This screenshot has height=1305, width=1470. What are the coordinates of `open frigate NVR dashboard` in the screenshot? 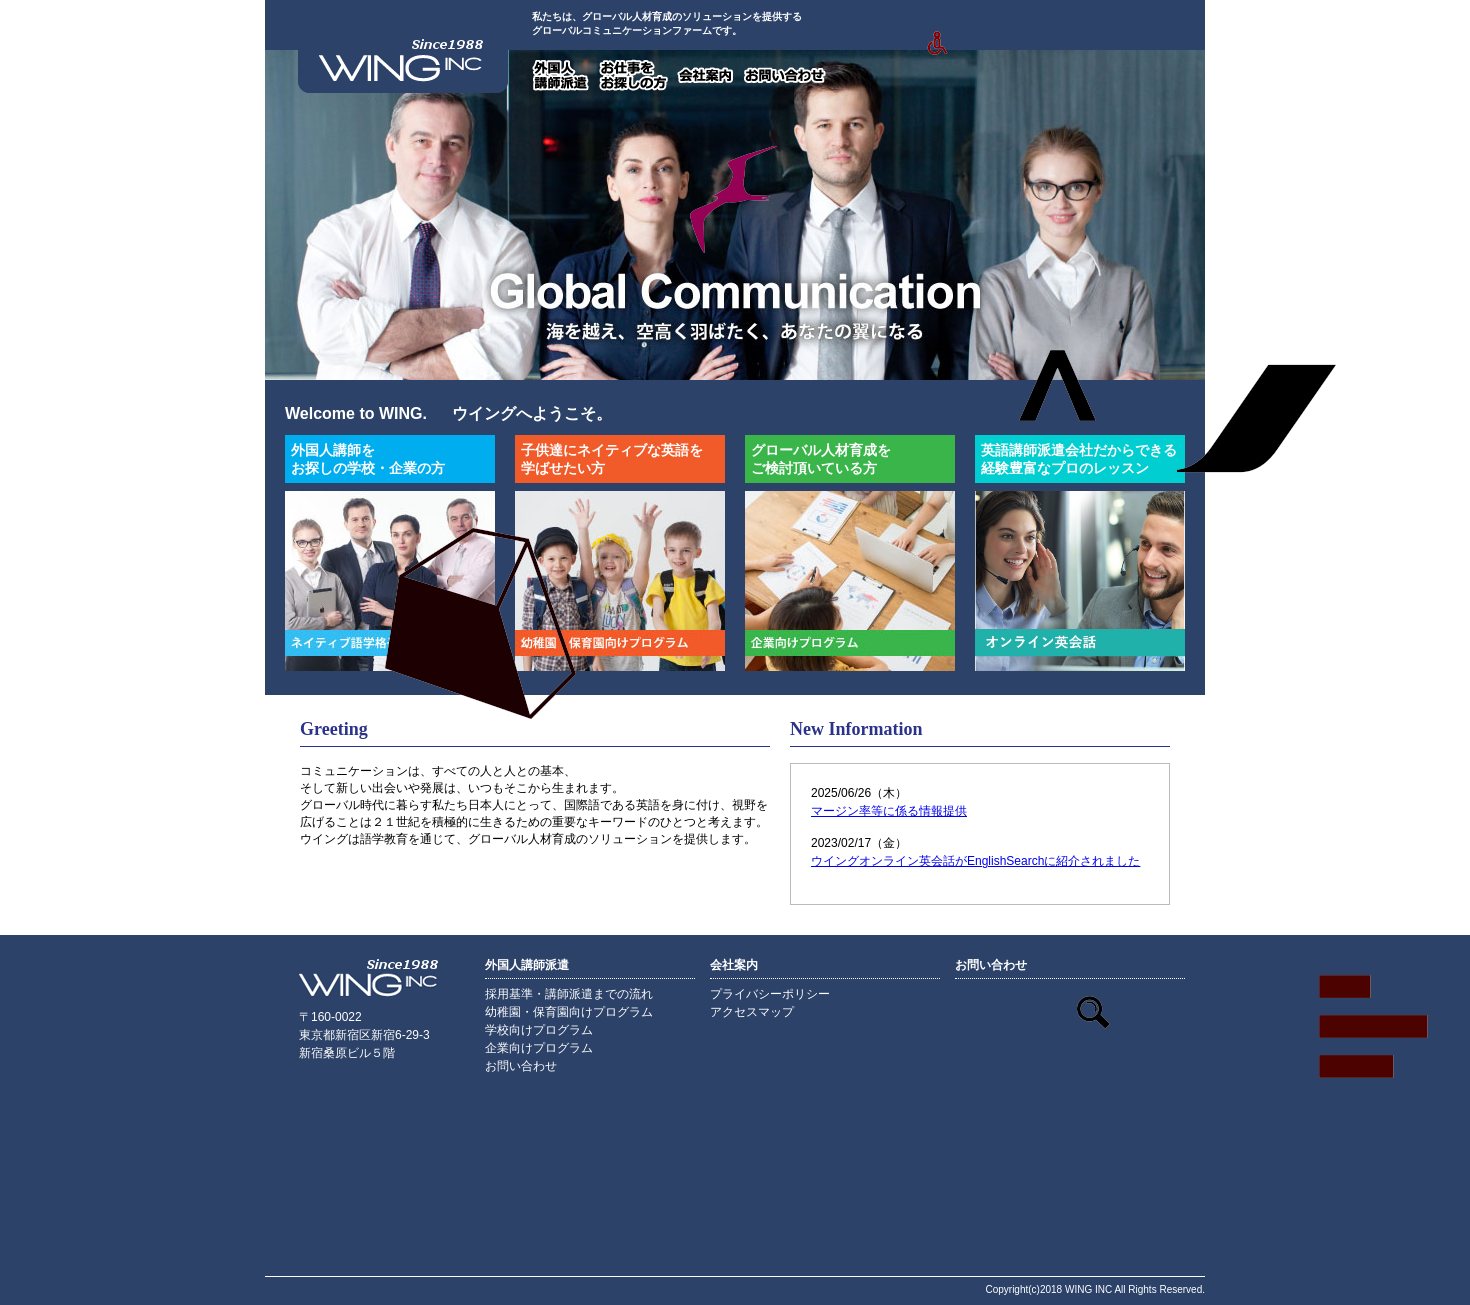 It's located at (733, 199).